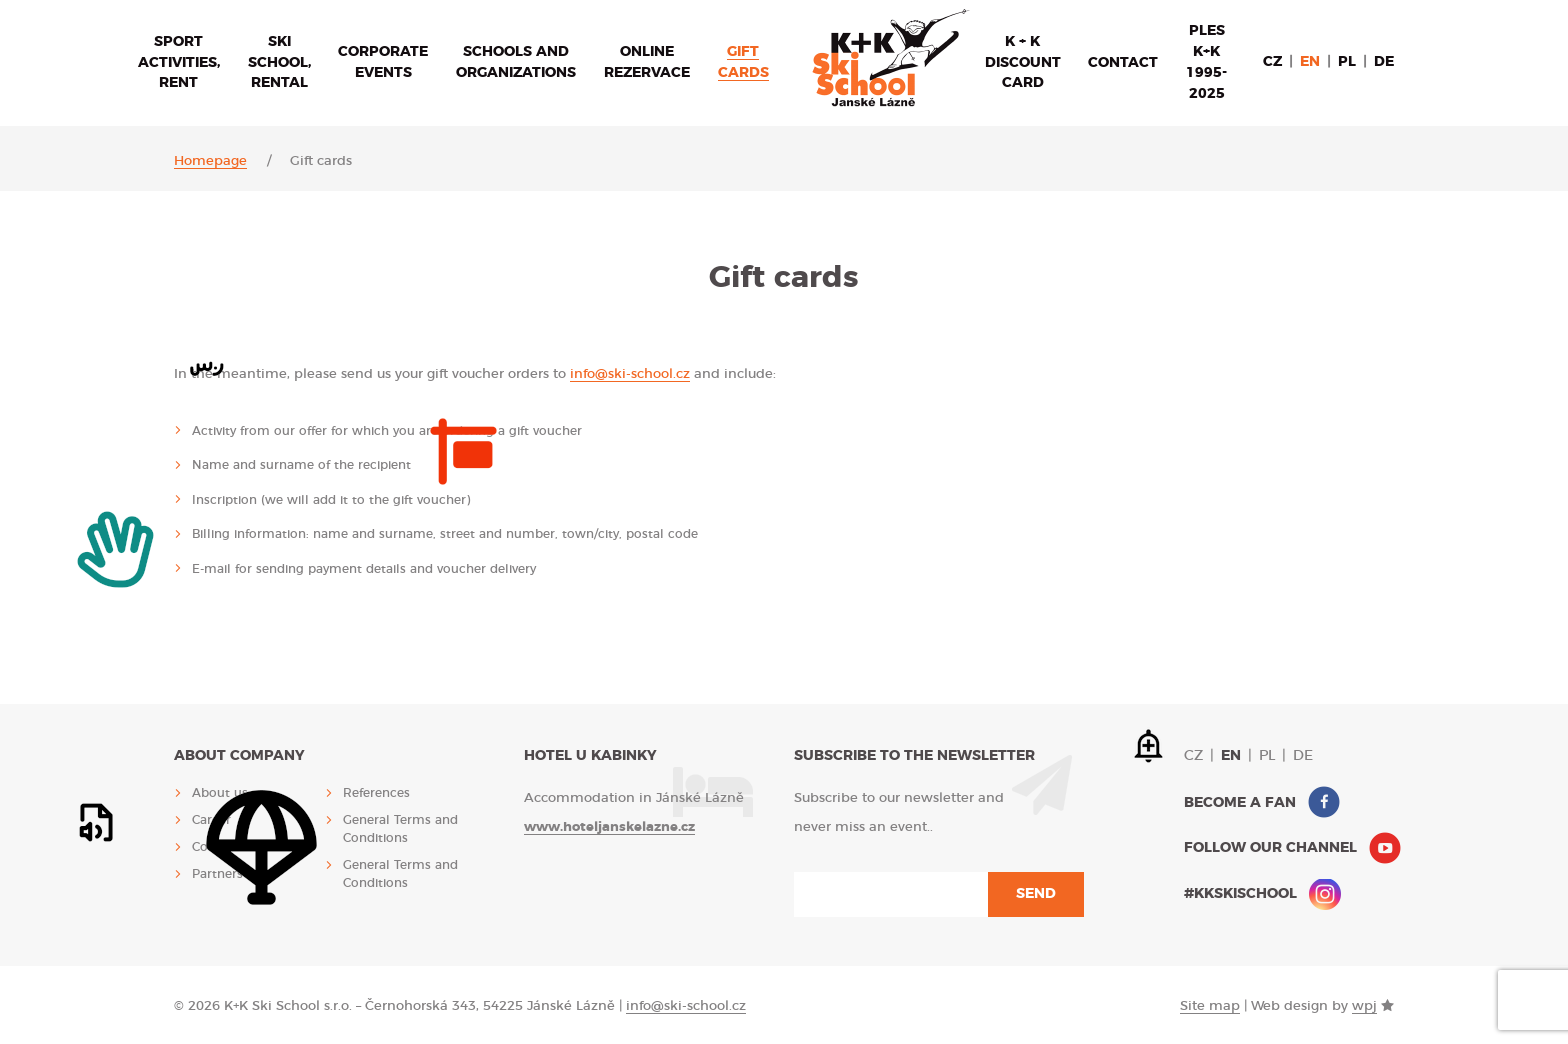  What do you see at coordinates (115, 549) in the screenshot?
I see `send a vulcan salute greeting` at bounding box center [115, 549].